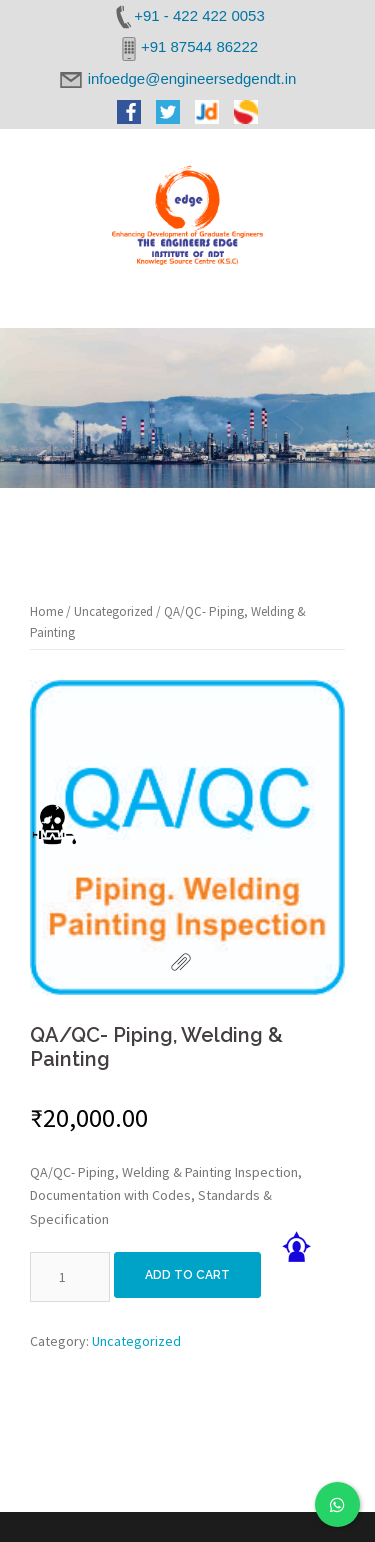 This screenshot has width=375, height=1542. Describe the element at coordinates (296, 1246) in the screenshot. I see `indicates a holy or divine character class` at that location.